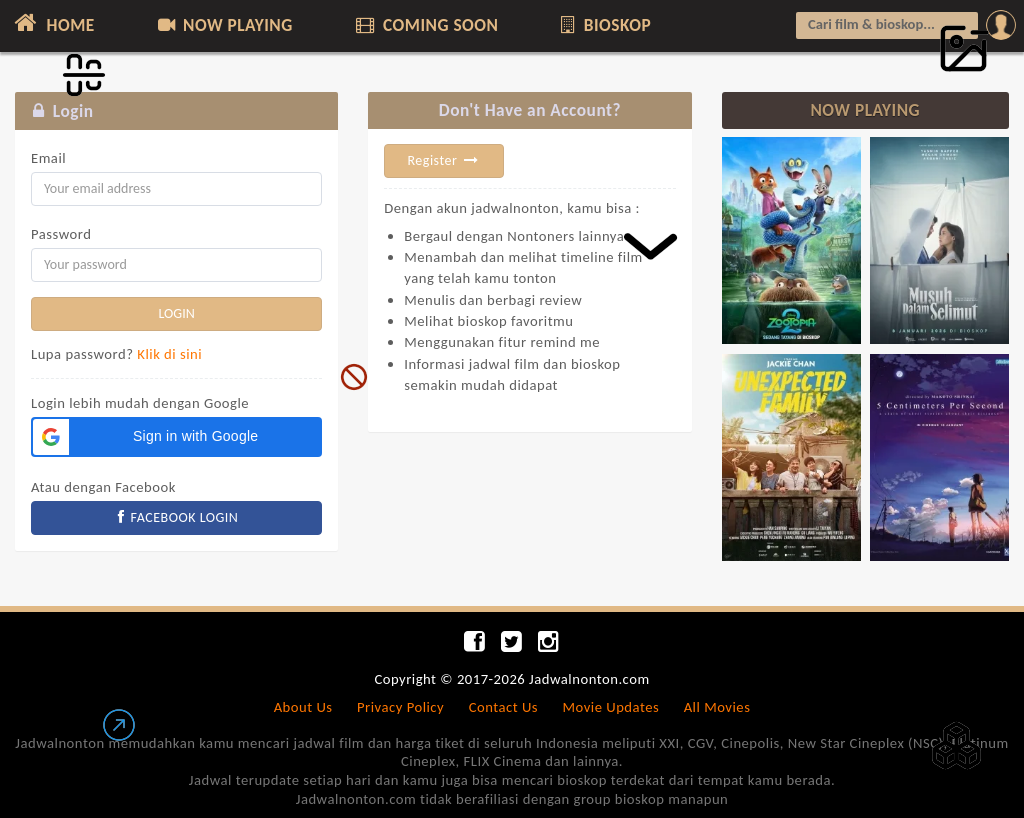 This screenshot has height=818, width=1024. I want to click on remove an image from the collection, so click(963, 48).